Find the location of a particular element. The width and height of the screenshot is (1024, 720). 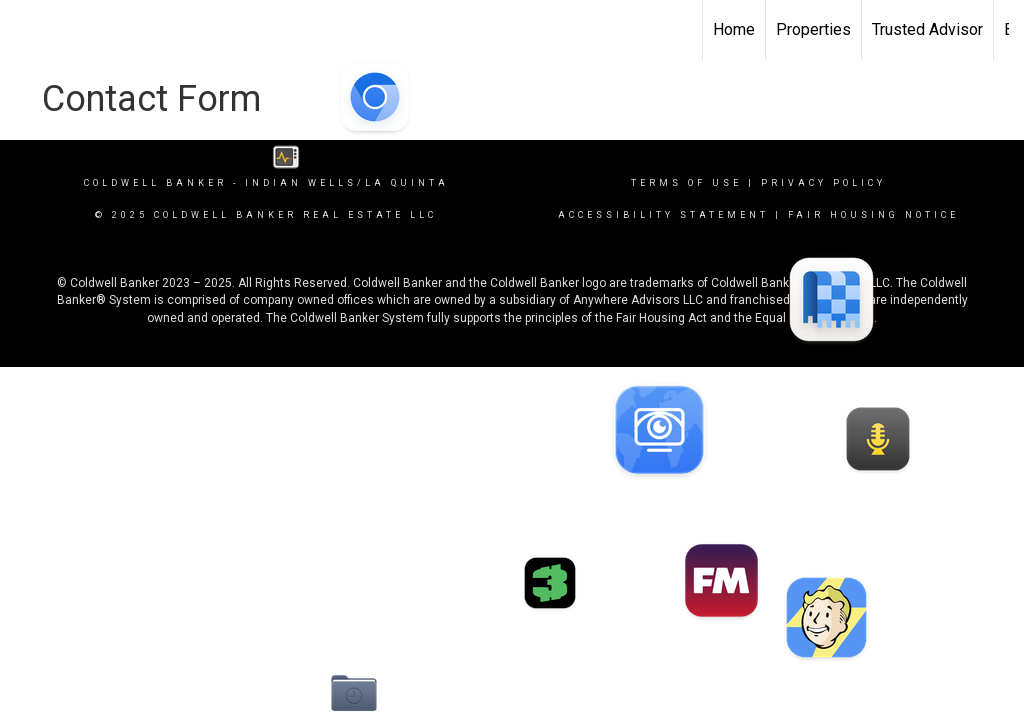

access remote desktop or screen sharing settings is located at coordinates (659, 431).